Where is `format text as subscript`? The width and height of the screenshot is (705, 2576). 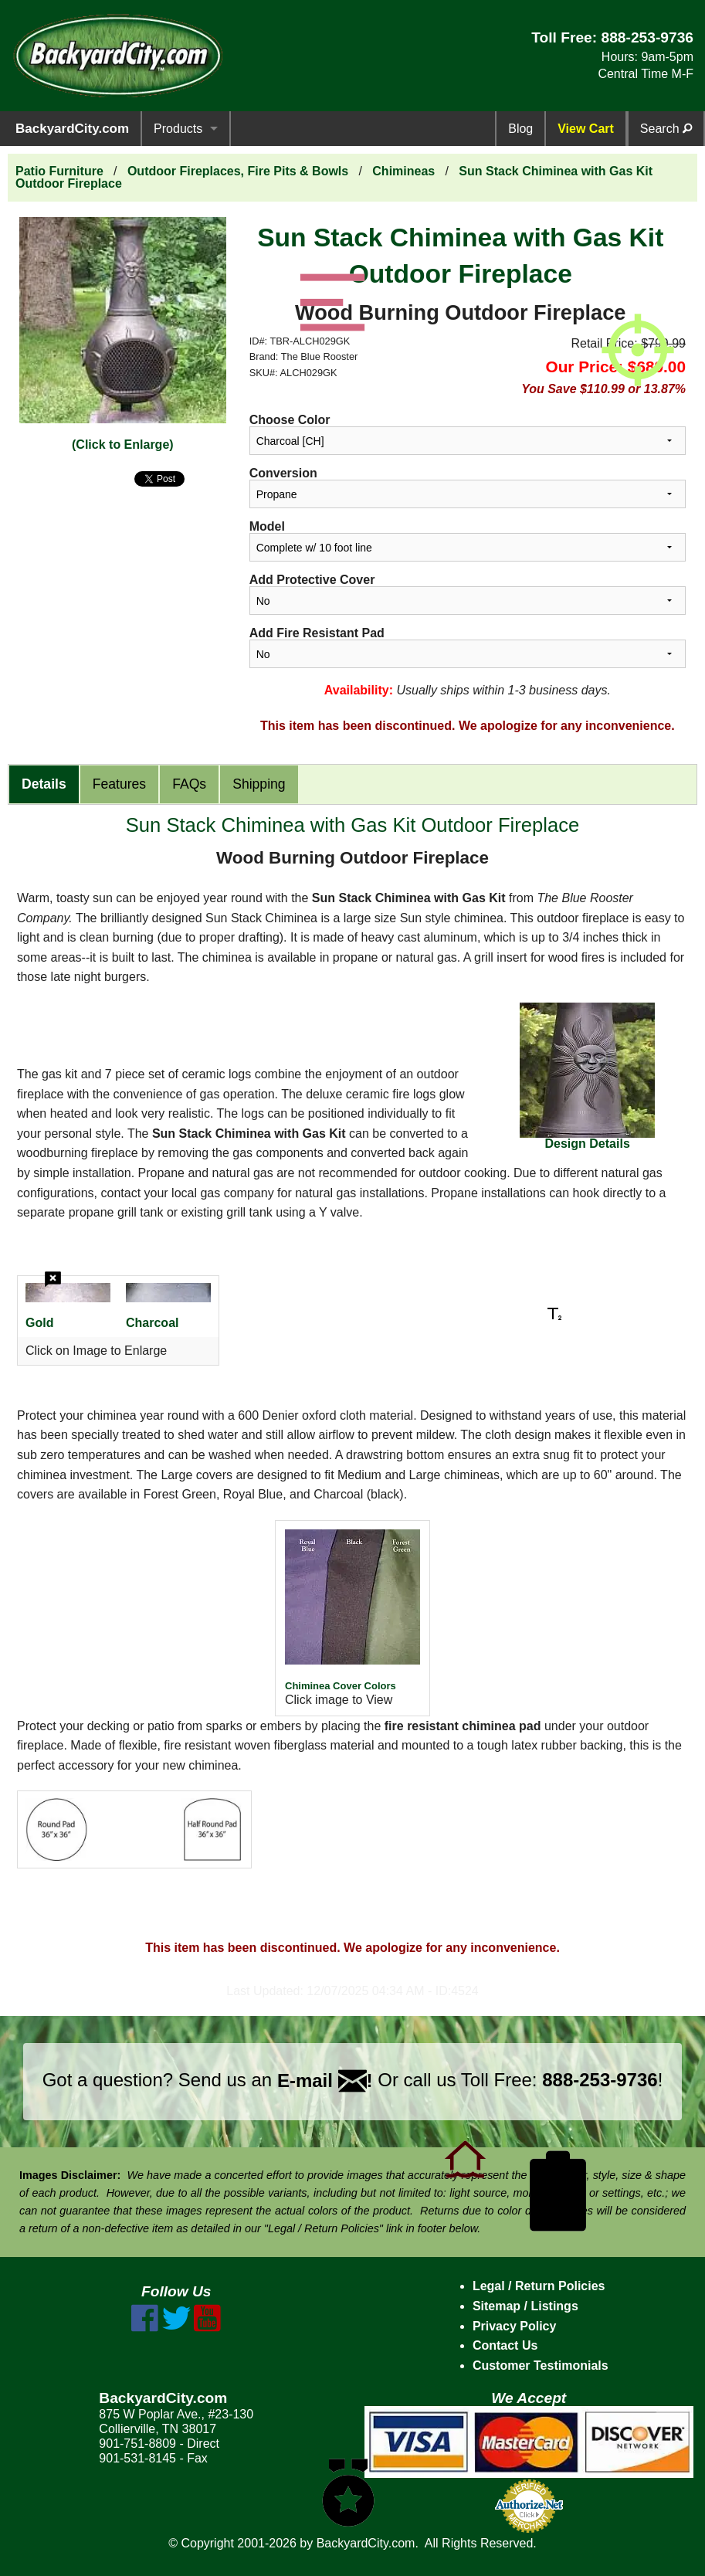
format text as subscript is located at coordinates (554, 1314).